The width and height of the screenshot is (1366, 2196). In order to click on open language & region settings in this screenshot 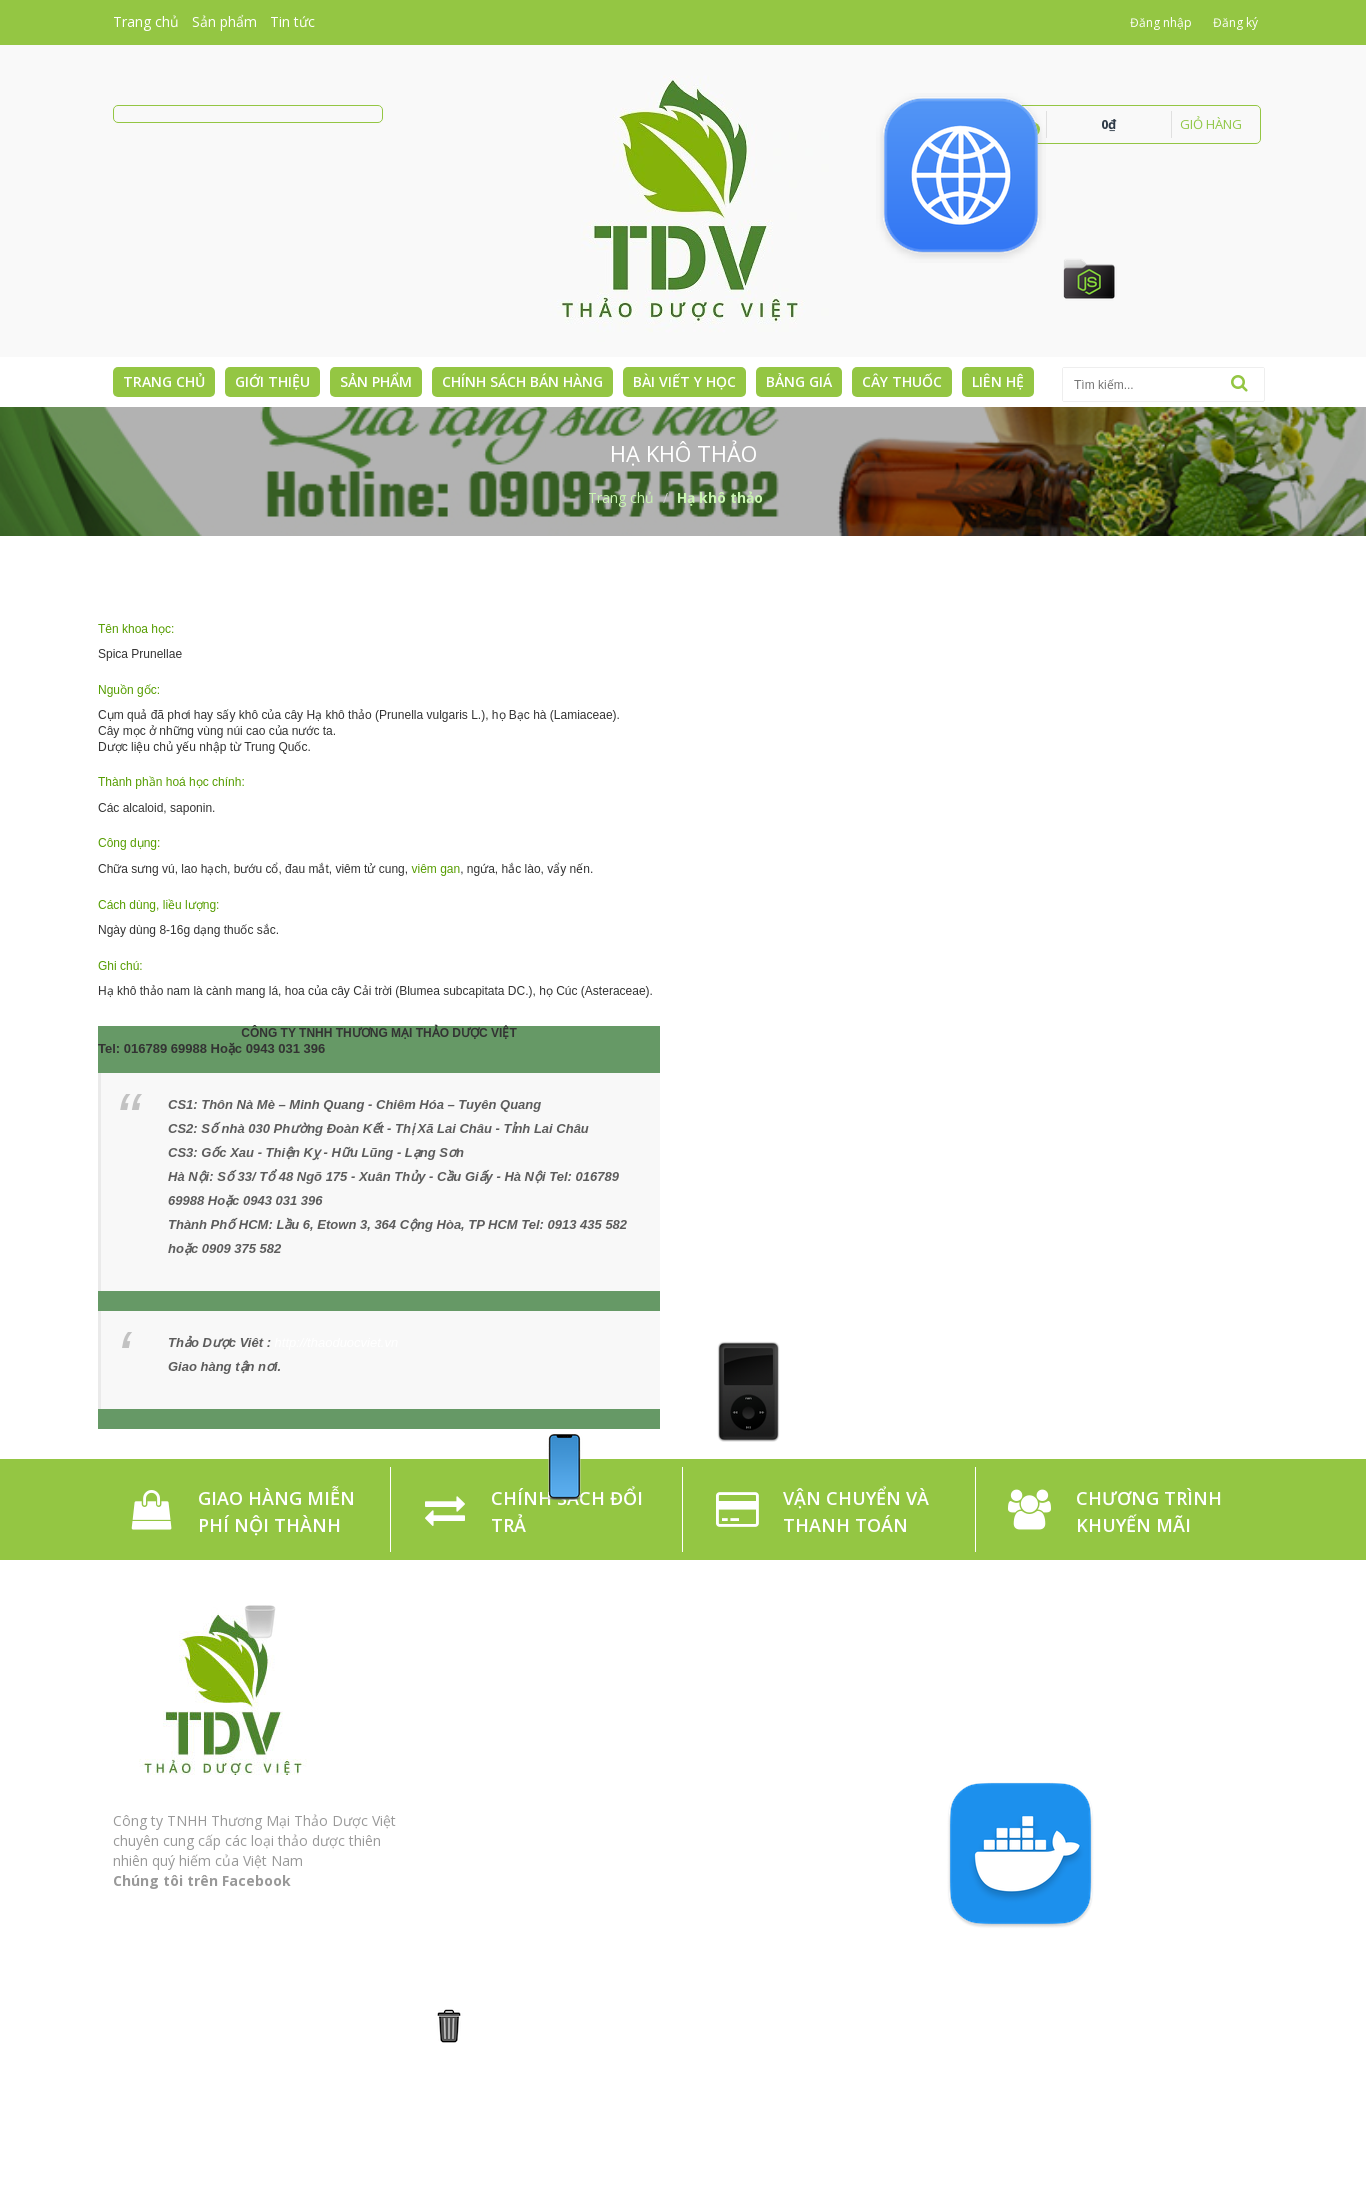, I will do `click(961, 178)`.